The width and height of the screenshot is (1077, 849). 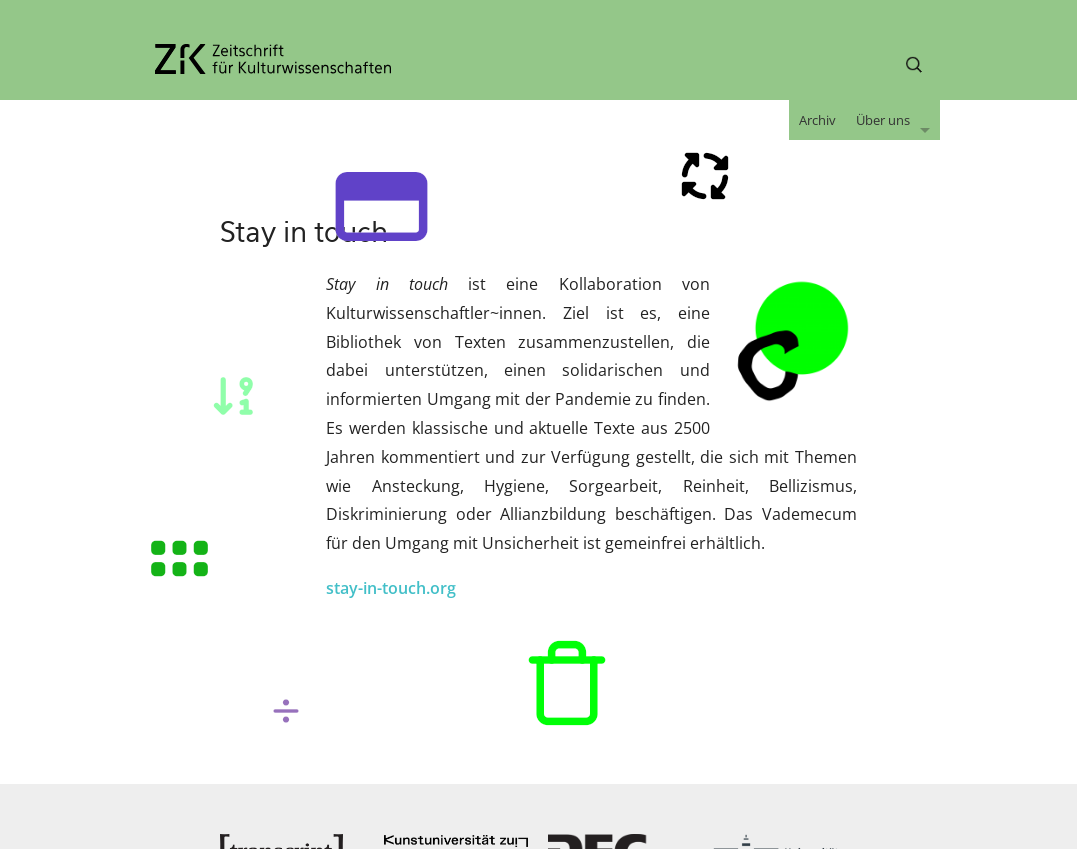 What do you see at coordinates (286, 711) in the screenshot?
I see `perform division operation` at bounding box center [286, 711].